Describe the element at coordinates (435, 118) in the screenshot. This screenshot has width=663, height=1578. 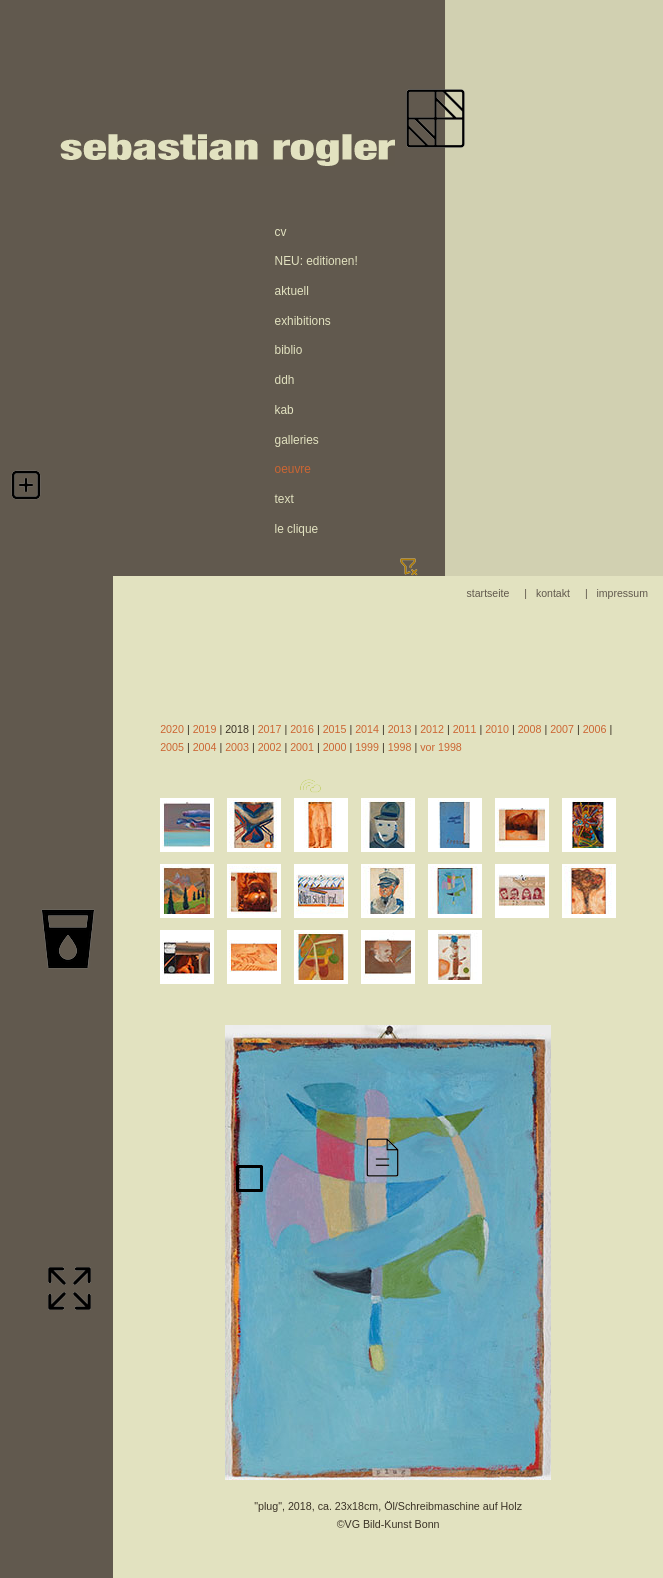
I see `toggle transparency grid view` at that location.